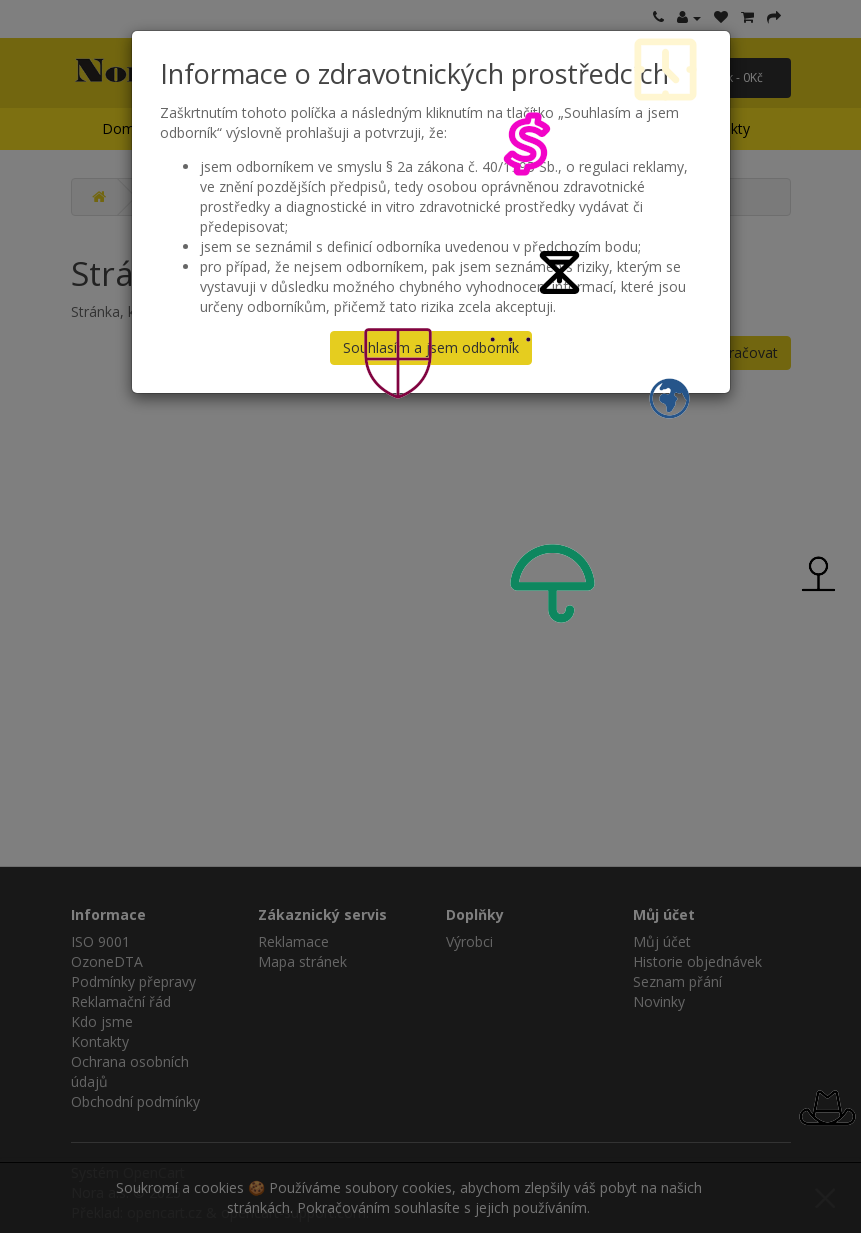 This screenshot has height=1233, width=861. I want to click on open Cash App, so click(527, 144).